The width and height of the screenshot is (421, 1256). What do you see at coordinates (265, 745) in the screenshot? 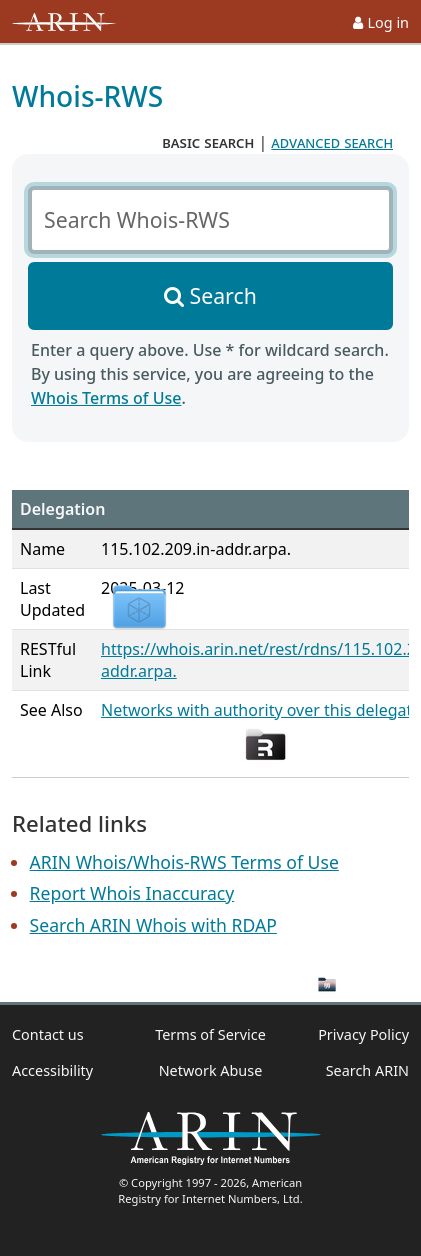
I see `open remix project folder` at bounding box center [265, 745].